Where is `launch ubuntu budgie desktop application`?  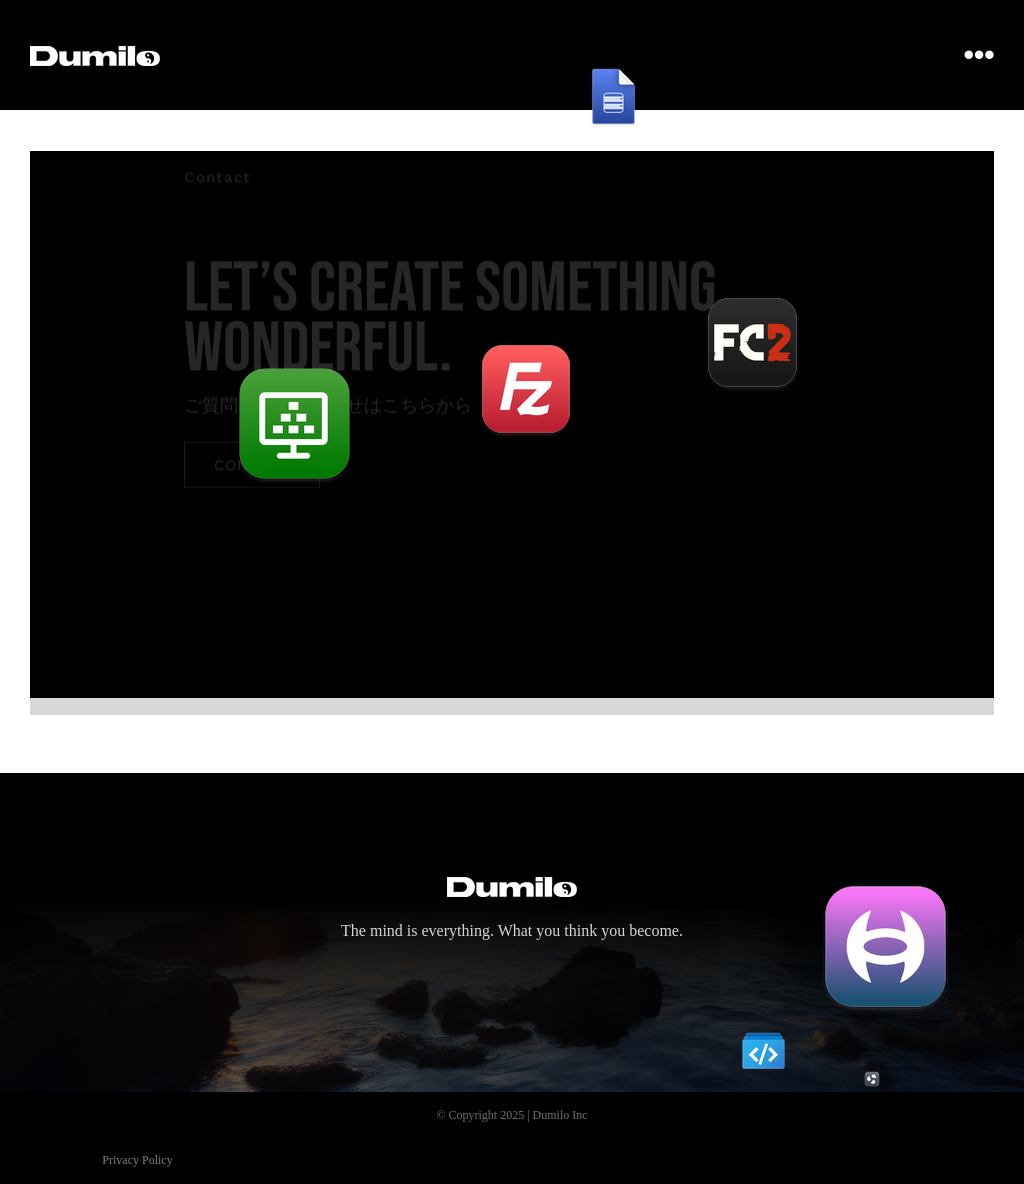
launch ubuntu budgie desktop application is located at coordinates (872, 1079).